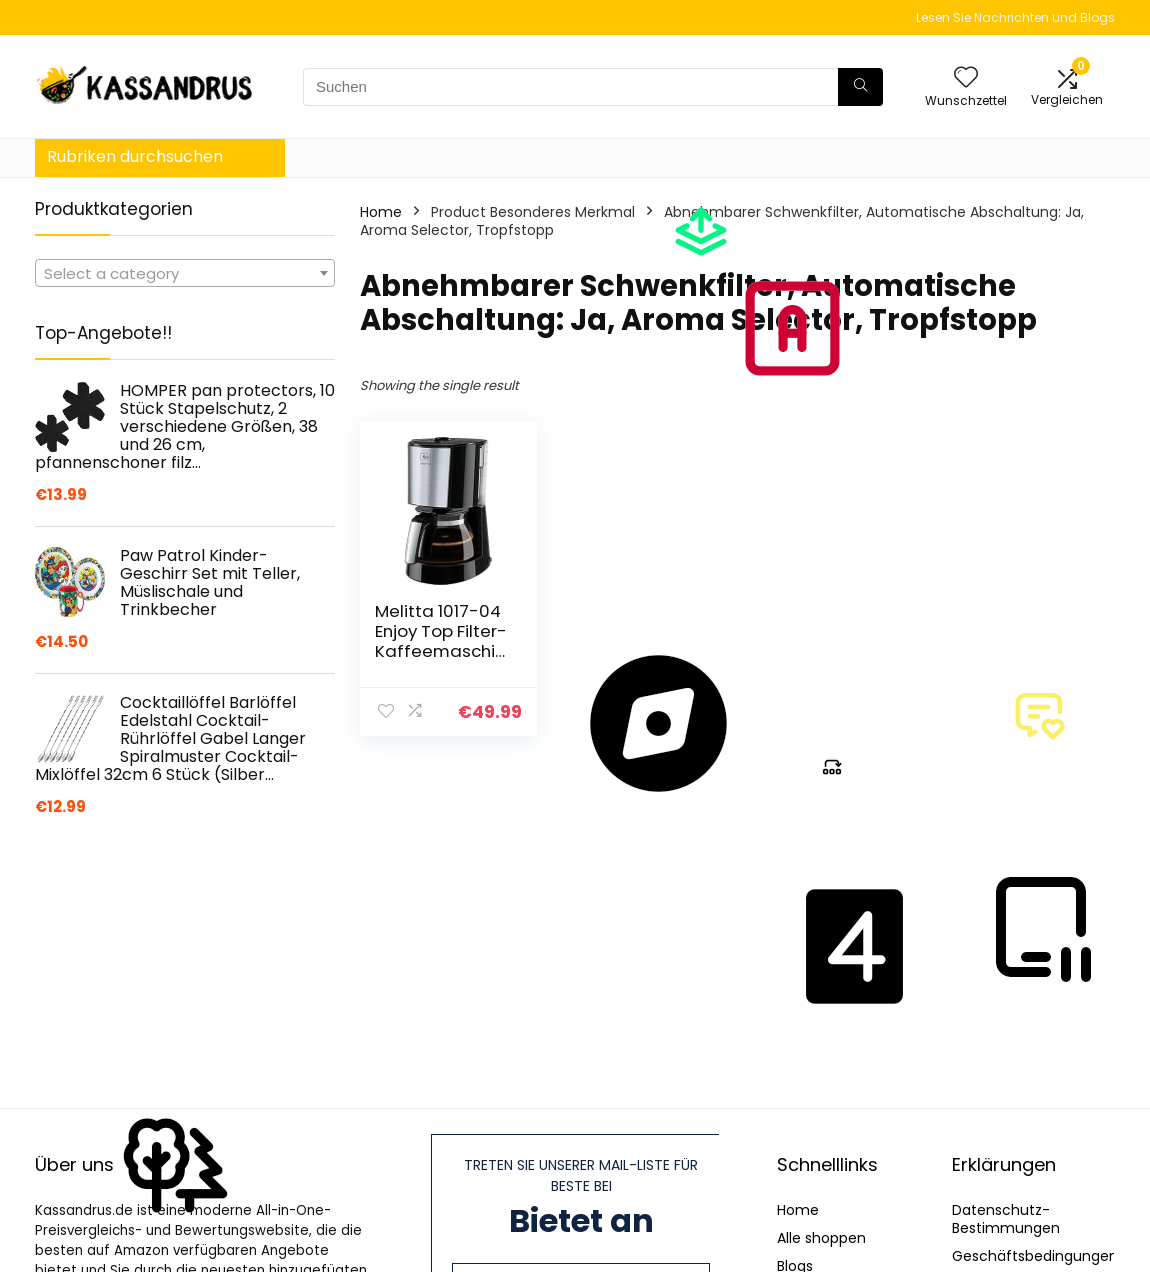  What do you see at coordinates (175, 1165) in the screenshot?
I see `view parks or nature areas nearby` at bounding box center [175, 1165].